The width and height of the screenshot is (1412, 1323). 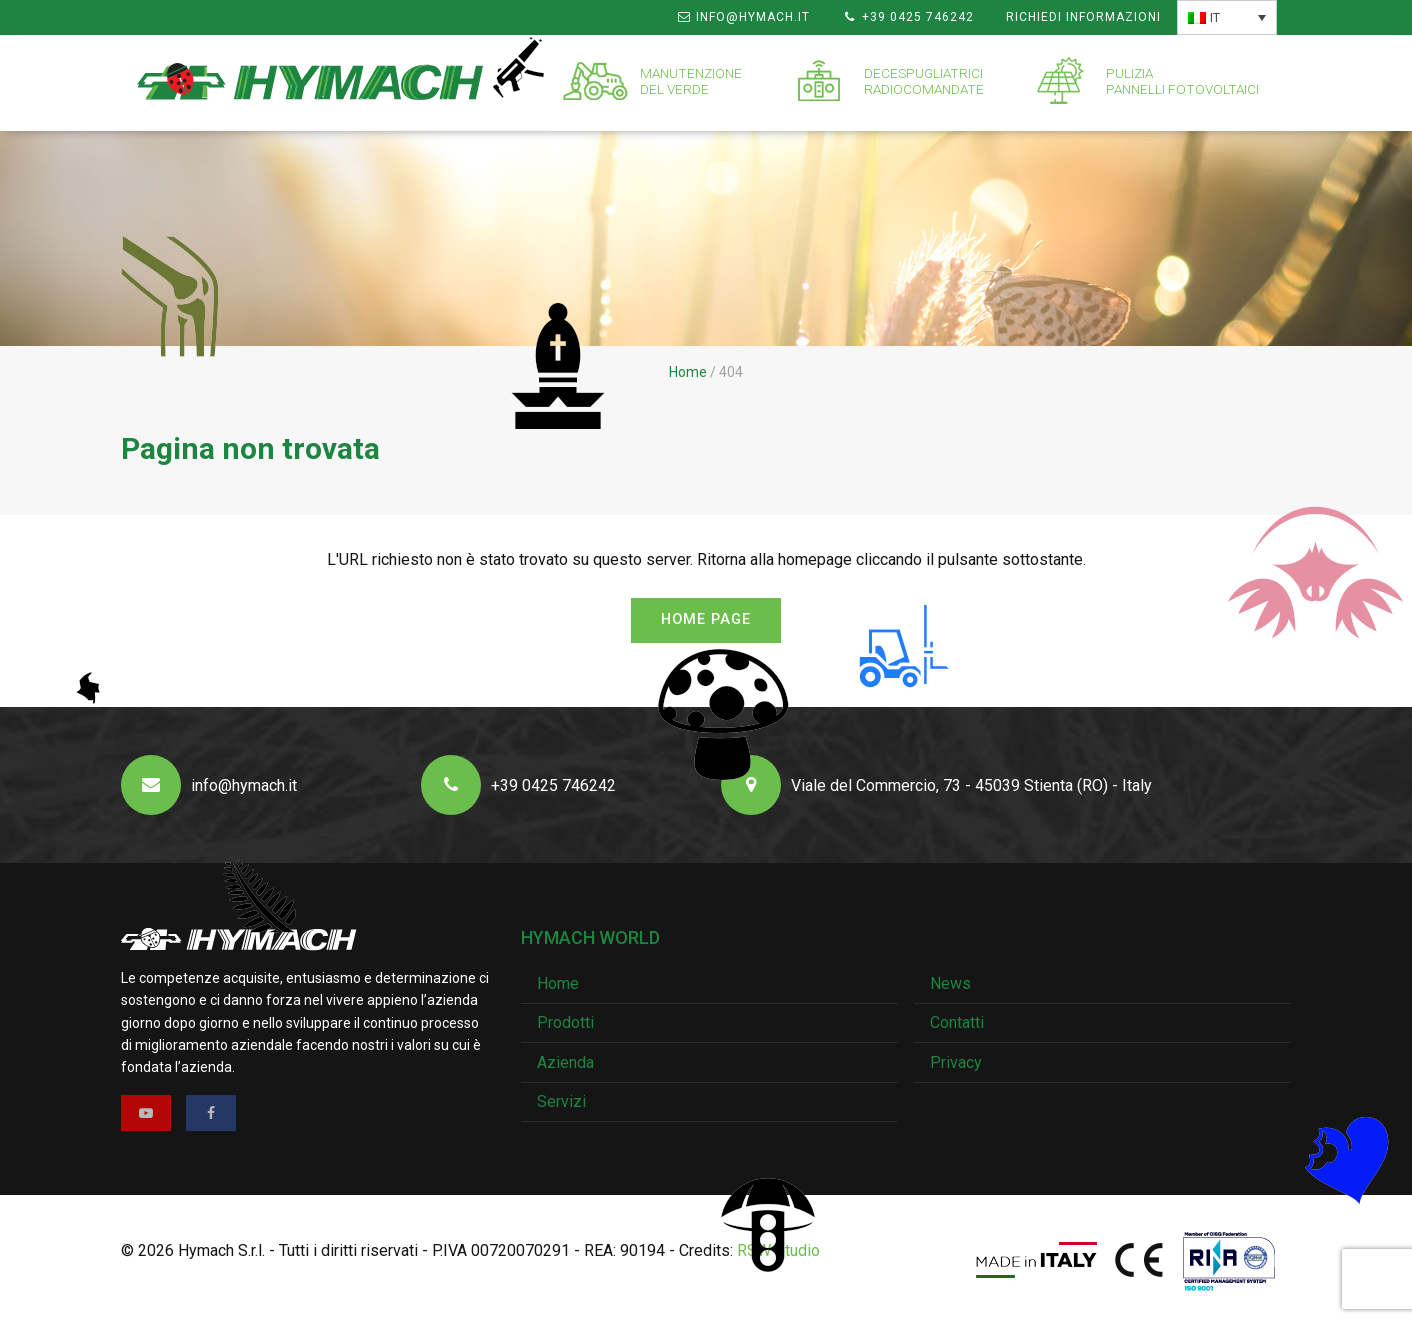 What do you see at coordinates (904, 643) in the screenshot?
I see `access warehouse or inventory management` at bounding box center [904, 643].